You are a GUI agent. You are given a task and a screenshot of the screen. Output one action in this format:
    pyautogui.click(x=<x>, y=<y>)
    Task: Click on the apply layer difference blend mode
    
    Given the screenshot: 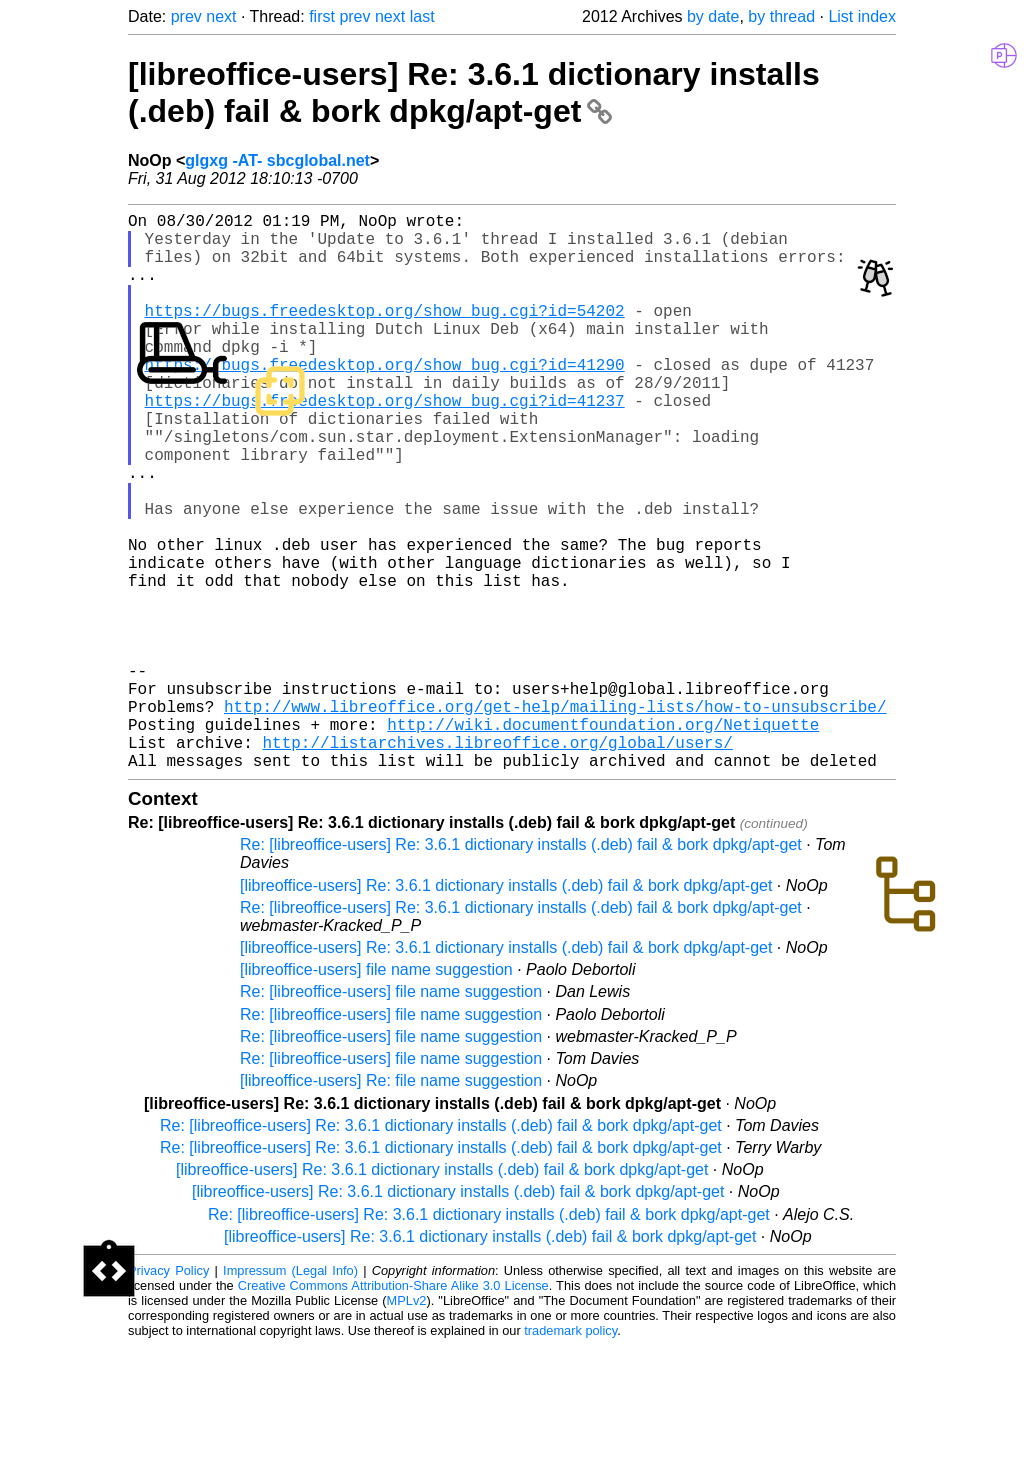 What is the action you would take?
    pyautogui.click(x=280, y=391)
    